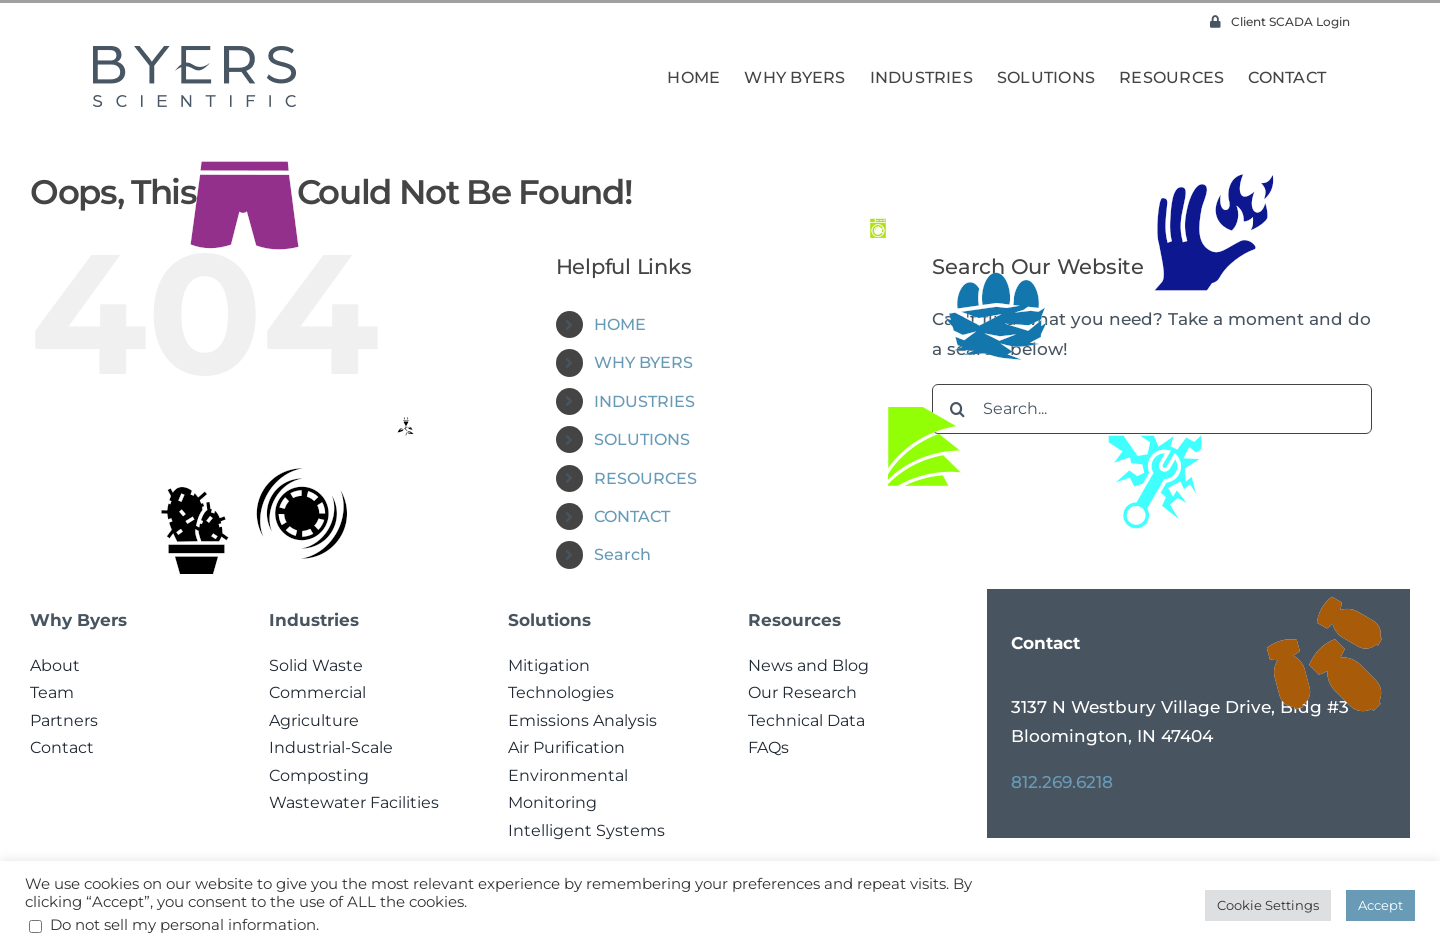  Describe the element at coordinates (244, 205) in the screenshot. I see `select underwear or shorts in a clothing game` at that location.